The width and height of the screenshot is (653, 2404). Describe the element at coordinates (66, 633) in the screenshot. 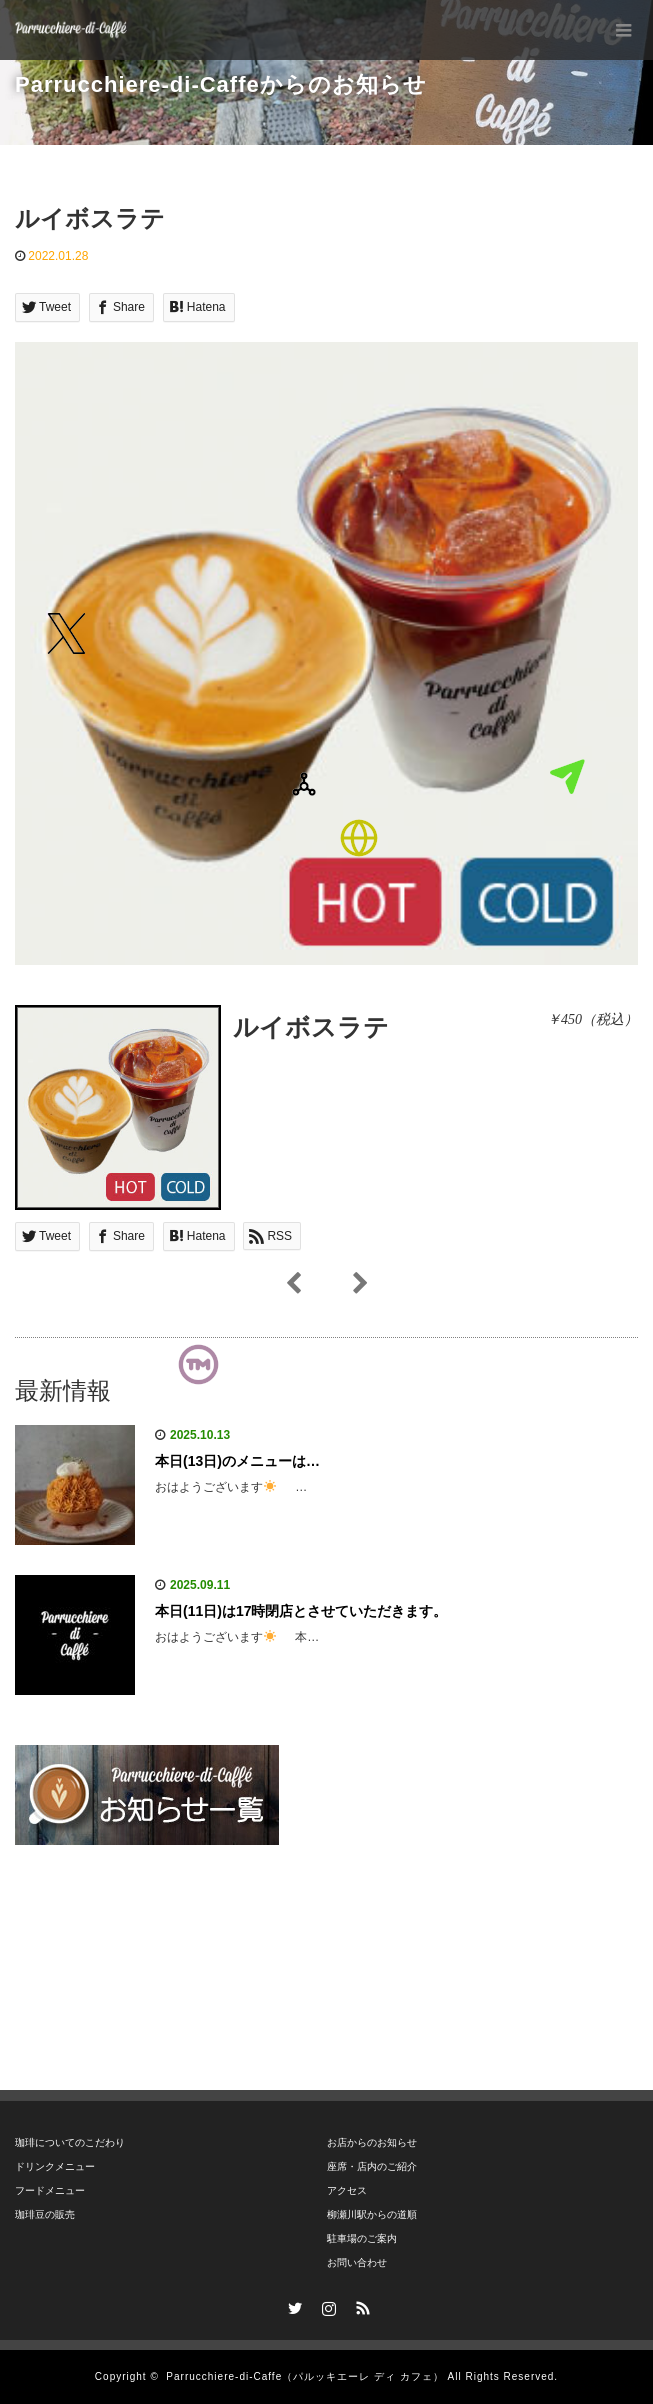

I see `open the X (formerly Twitter) app` at that location.